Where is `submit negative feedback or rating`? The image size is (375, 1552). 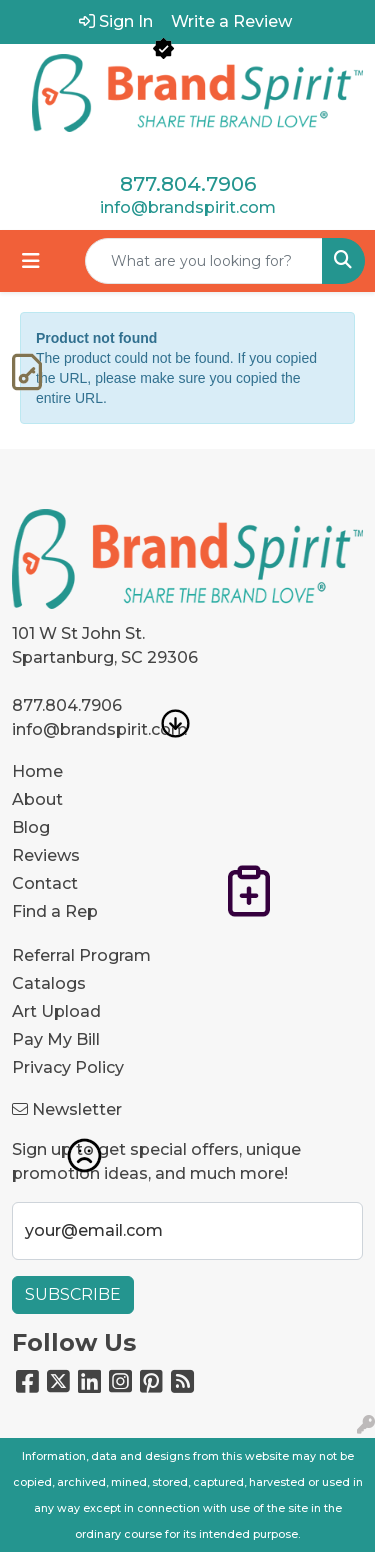
submit negative feedback or rating is located at coordinates (84, 1155).